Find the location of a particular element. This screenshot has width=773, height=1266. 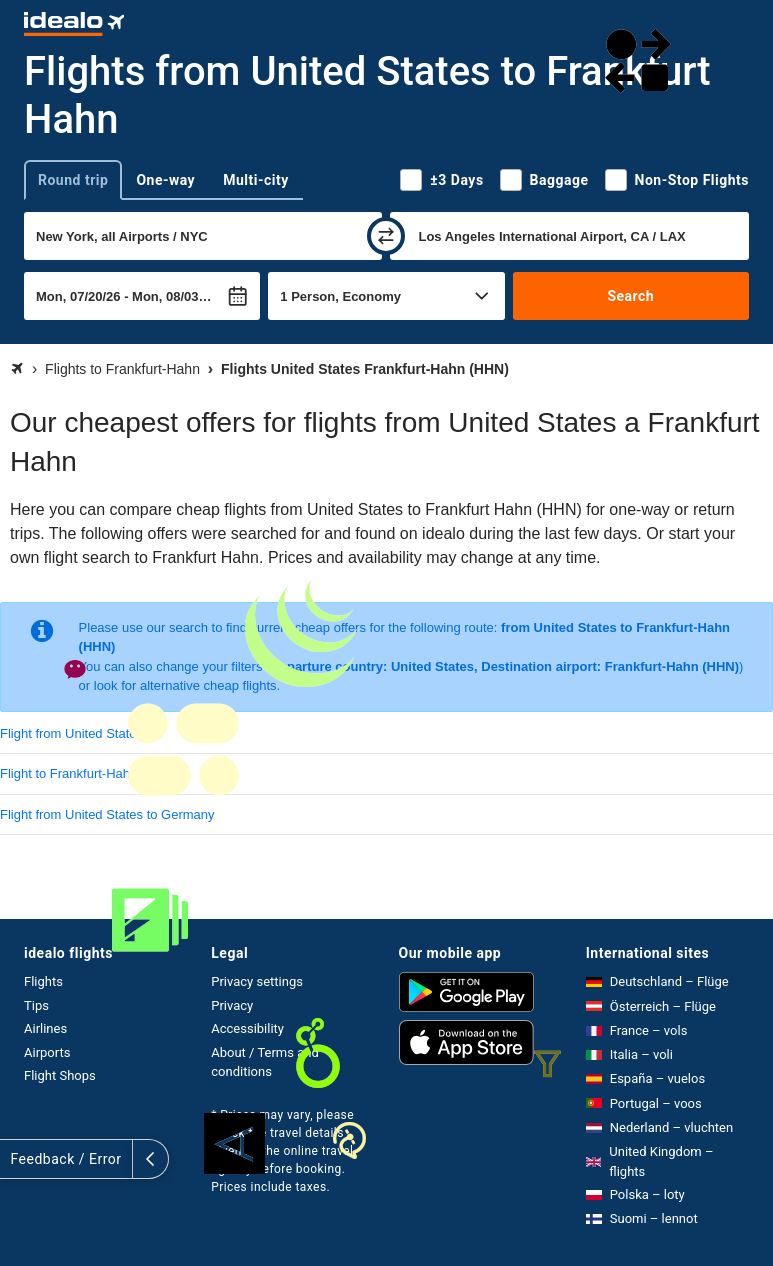

open looker data analytics platform is located at coordinates (318, 1053).